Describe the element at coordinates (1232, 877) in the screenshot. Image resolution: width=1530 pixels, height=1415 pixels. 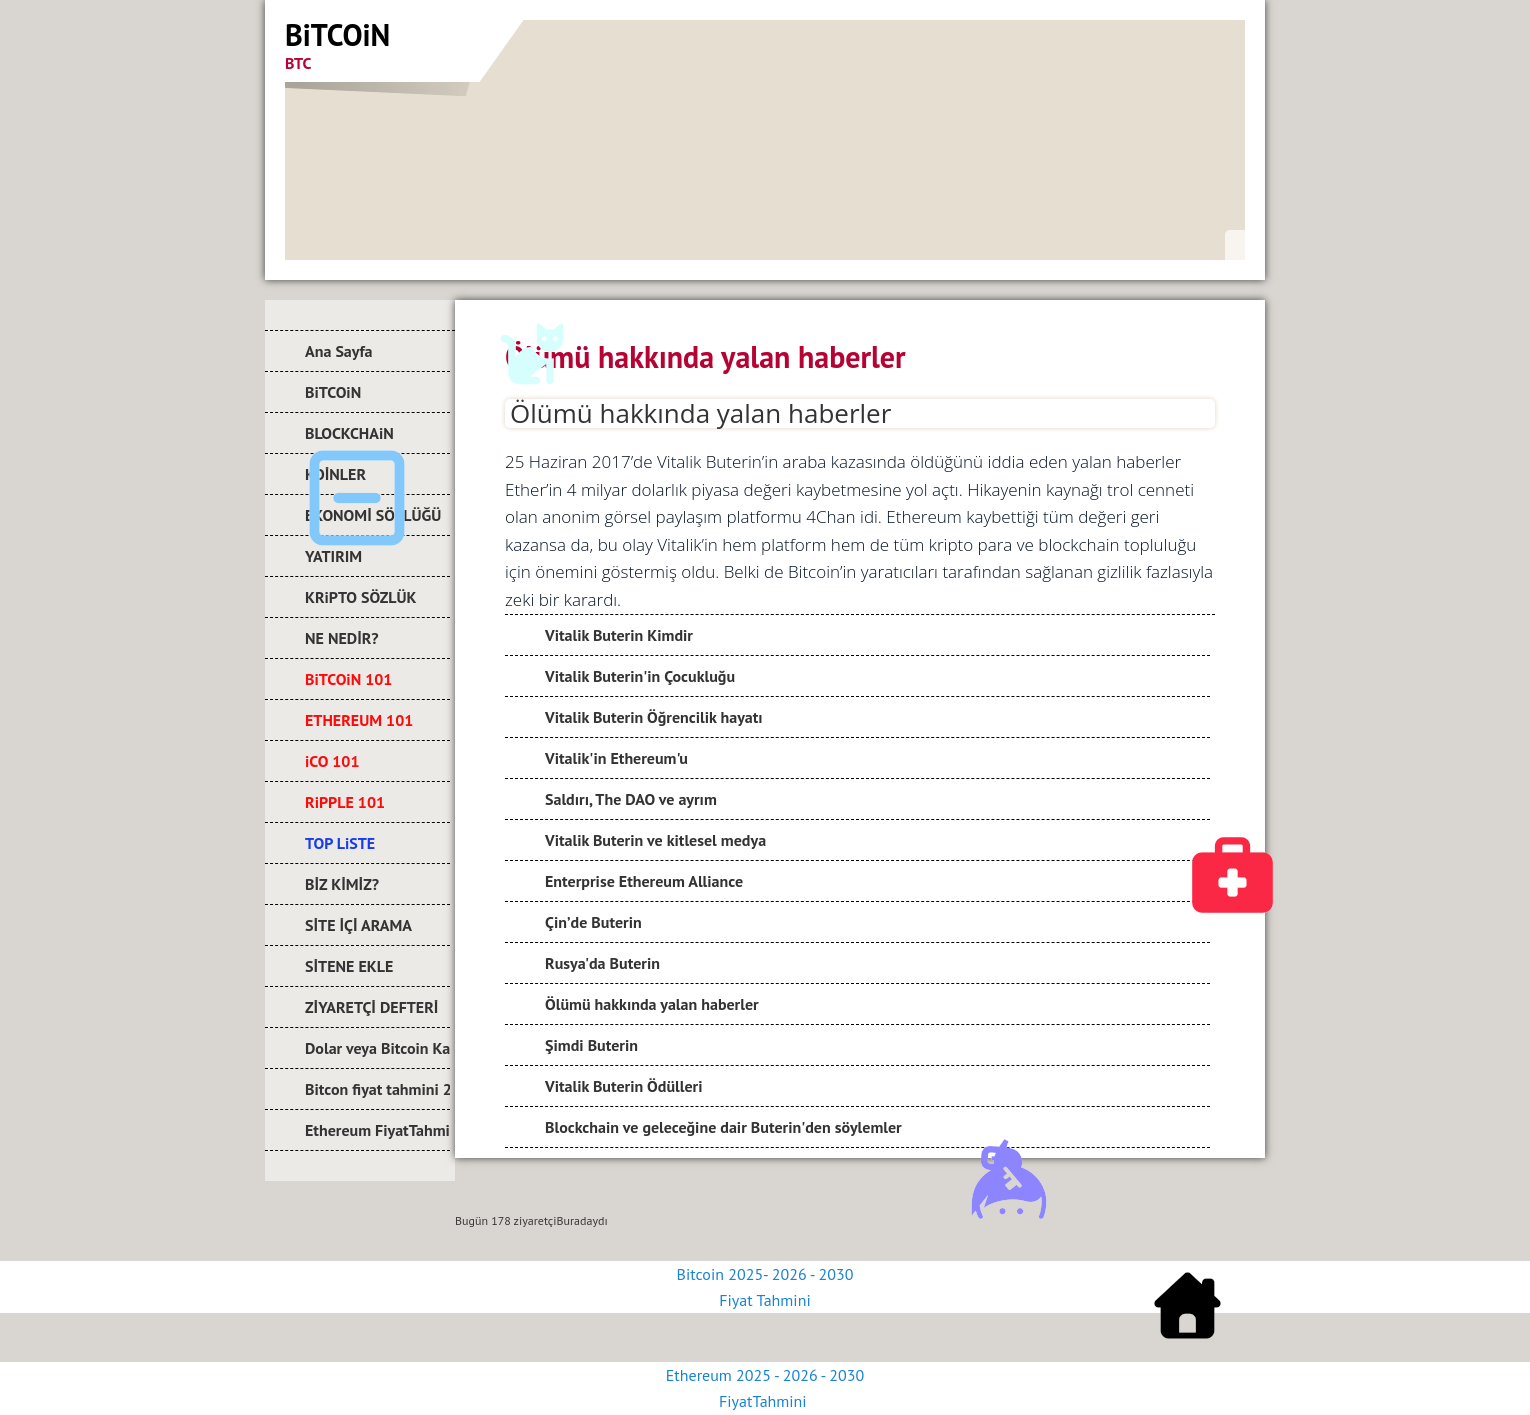
I see `access medical records or health information` at that location.